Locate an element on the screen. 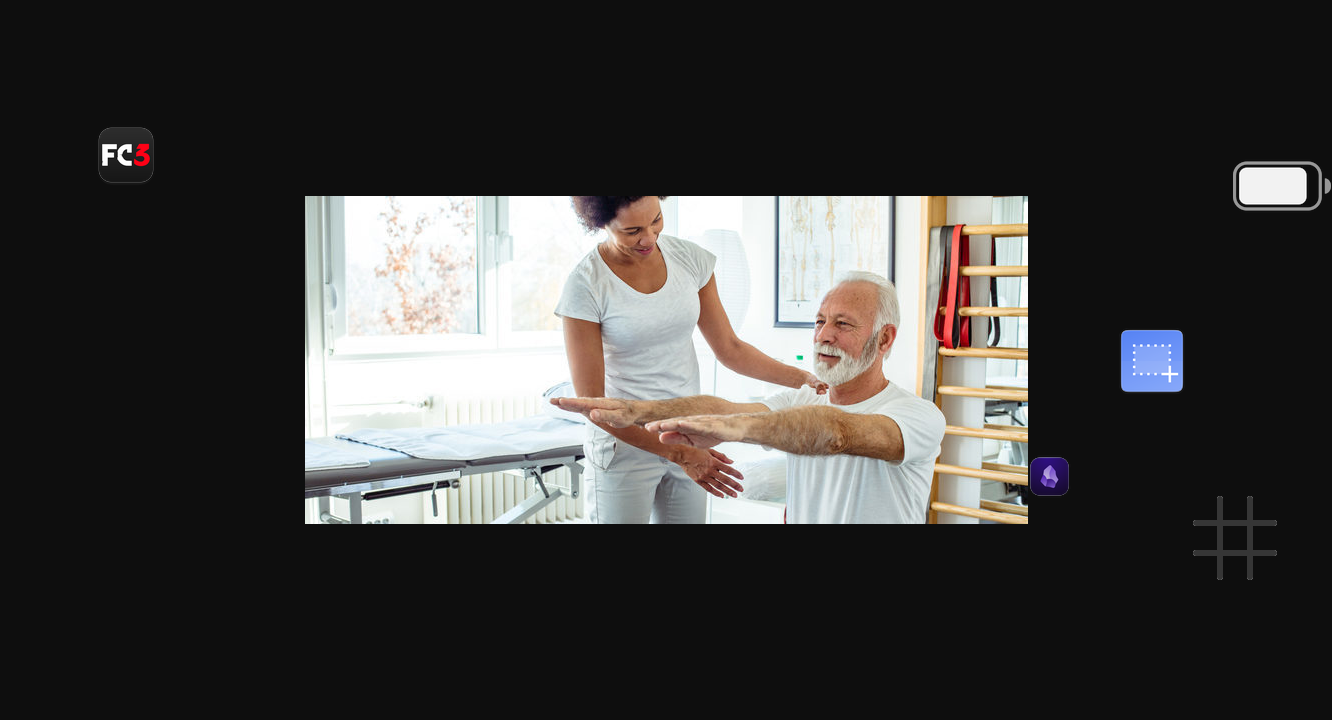 The height and width of the screenshot is (720, 1332). launch far cry 3 game is located at coordinates (126, 155).